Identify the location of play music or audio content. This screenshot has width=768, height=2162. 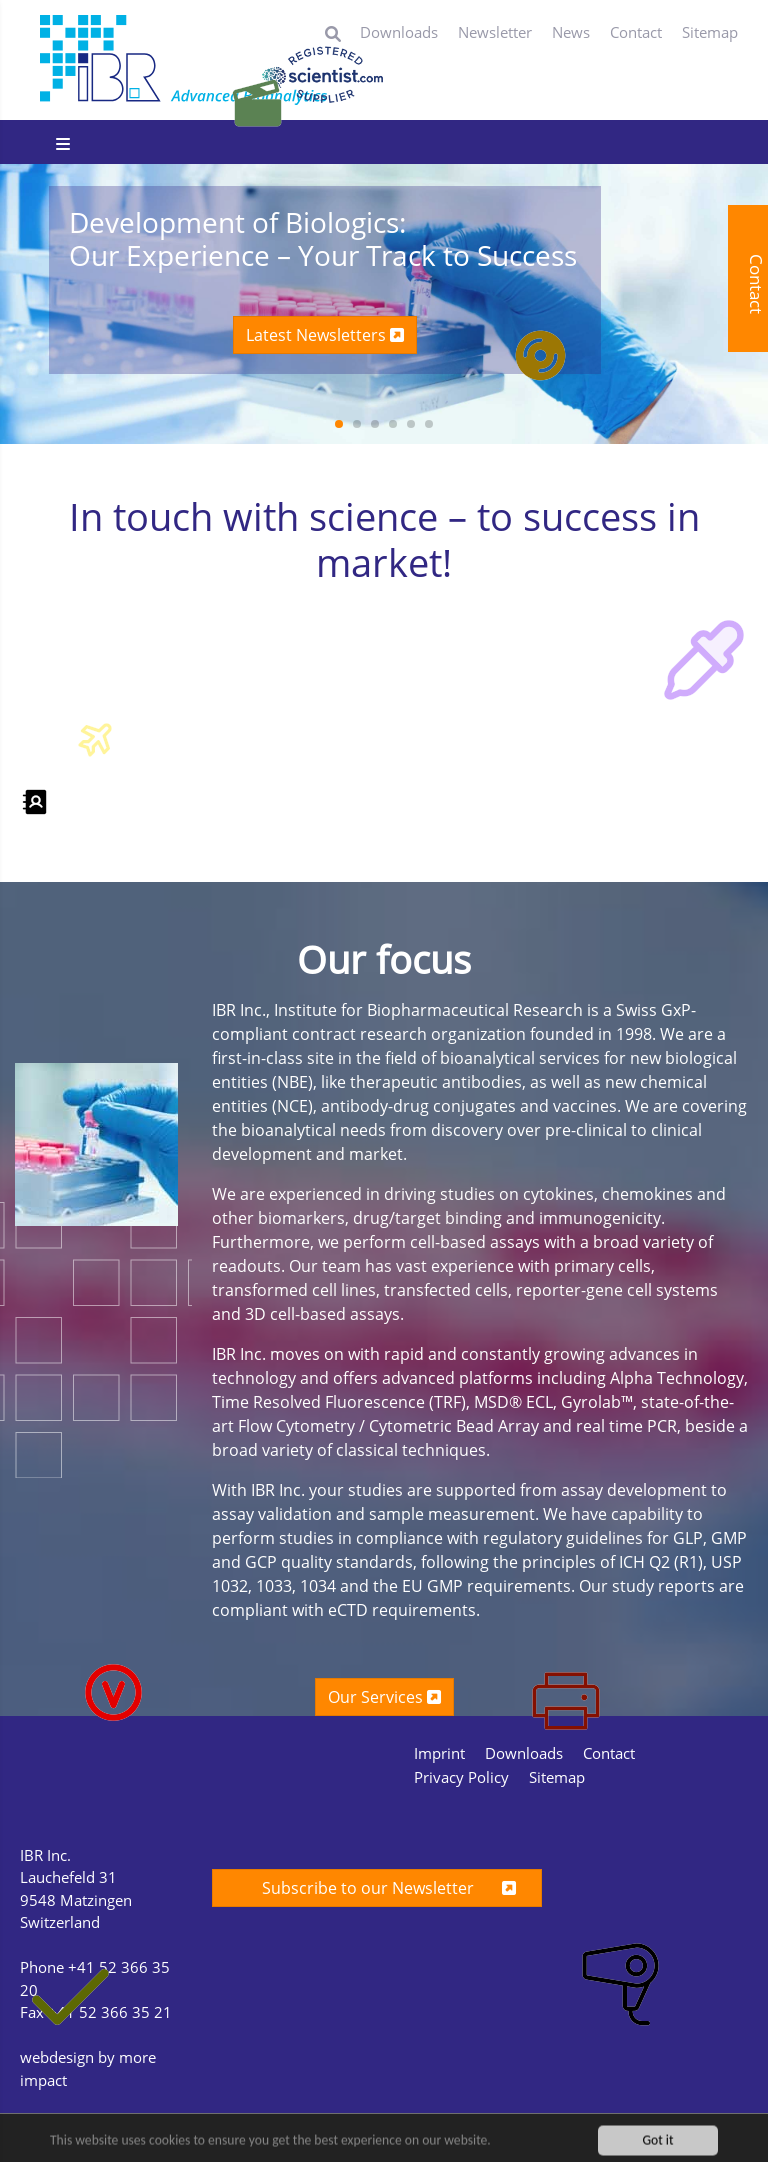
(540, 355).